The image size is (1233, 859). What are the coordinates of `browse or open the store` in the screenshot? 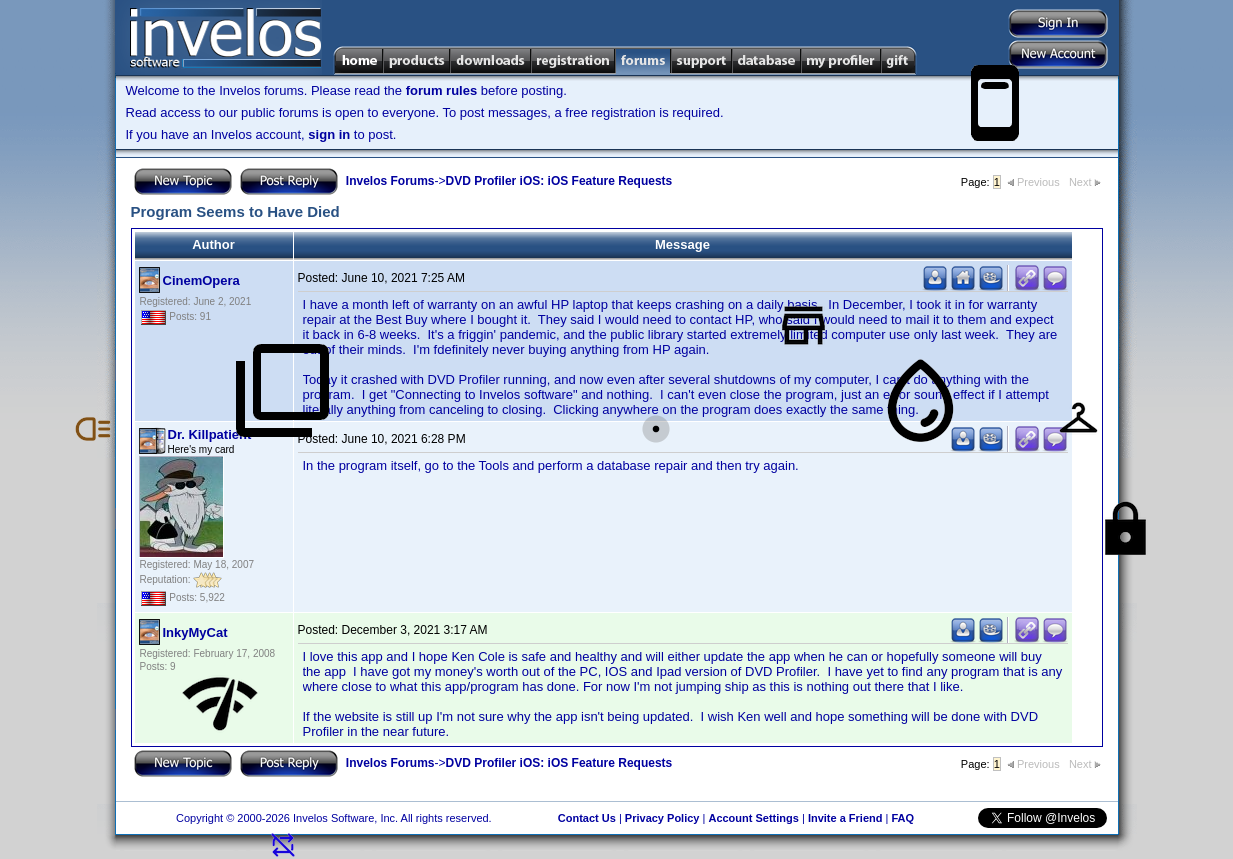 It's located at (803, 325).